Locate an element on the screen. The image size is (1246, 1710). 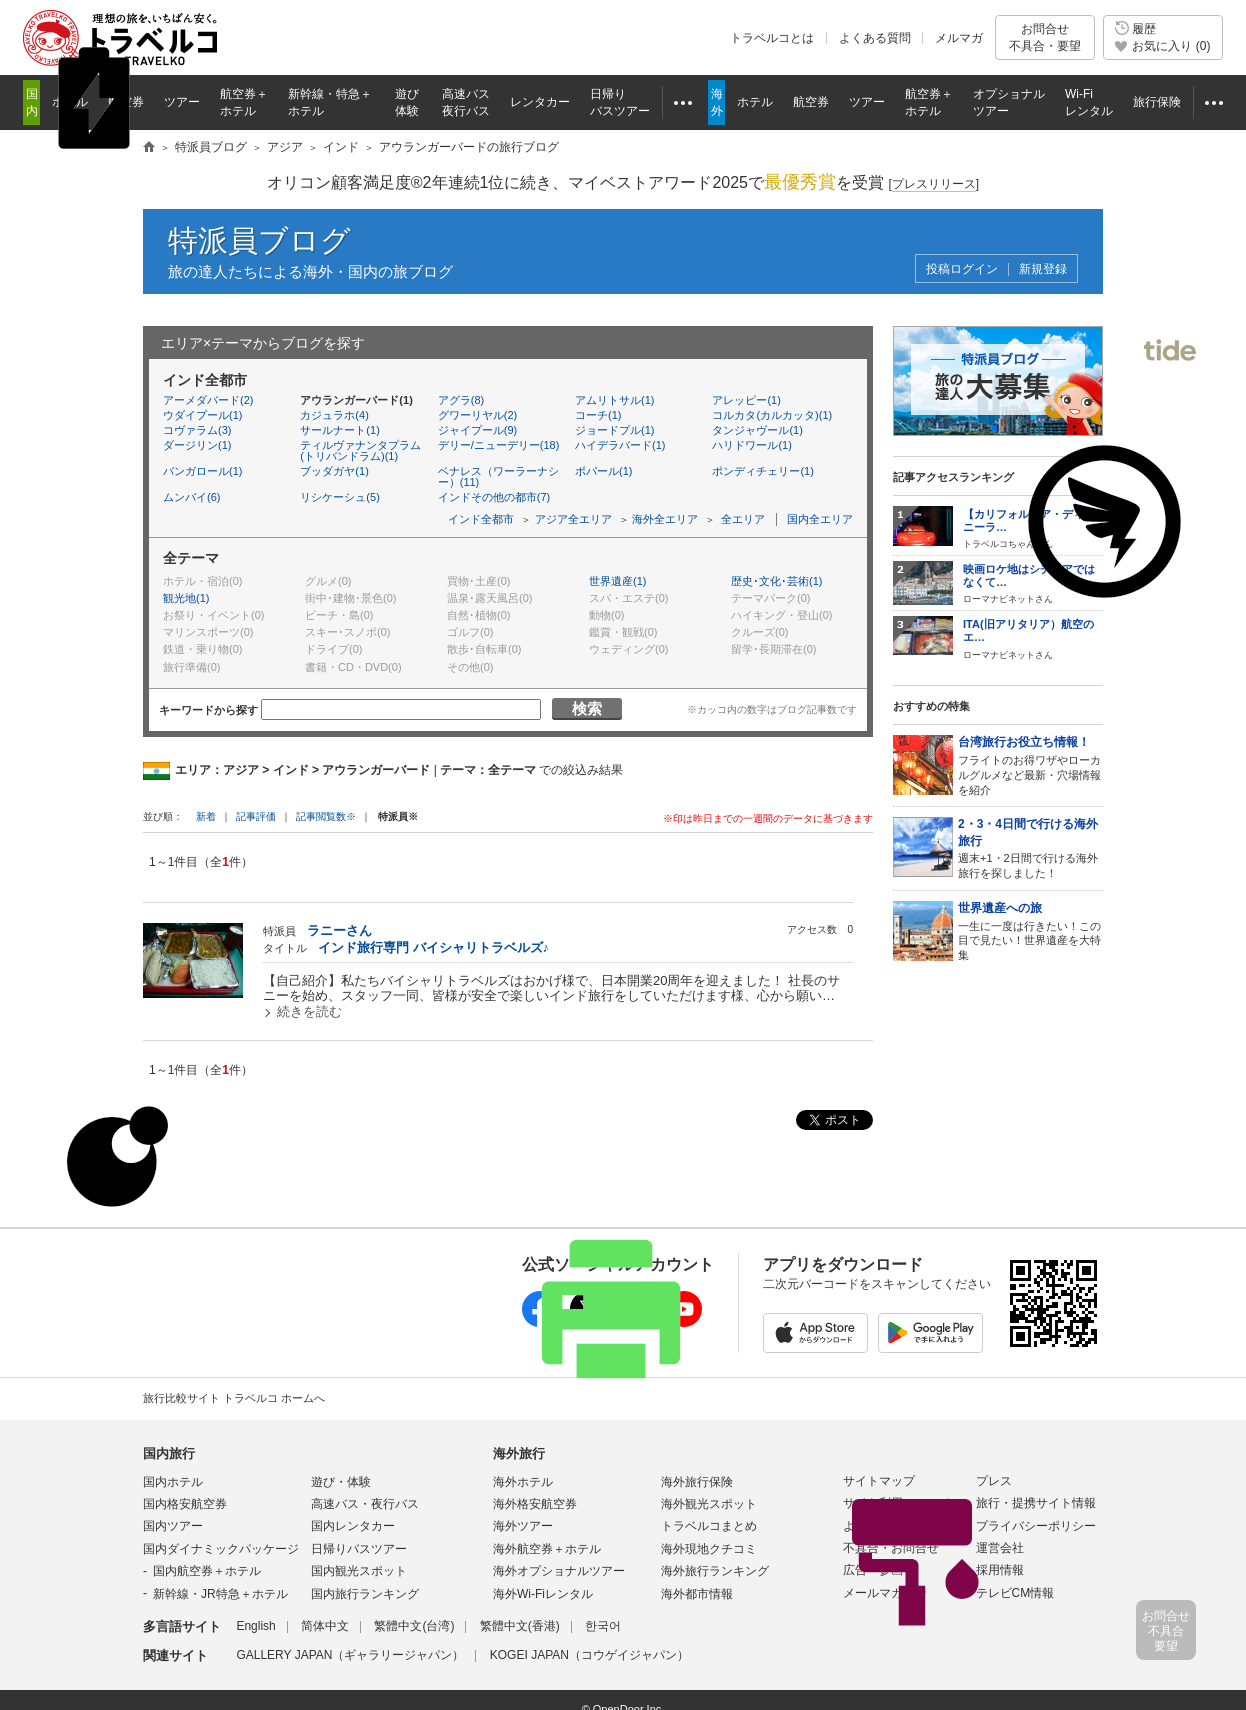
battery charging status indicator is located at coordinates (94, 98).